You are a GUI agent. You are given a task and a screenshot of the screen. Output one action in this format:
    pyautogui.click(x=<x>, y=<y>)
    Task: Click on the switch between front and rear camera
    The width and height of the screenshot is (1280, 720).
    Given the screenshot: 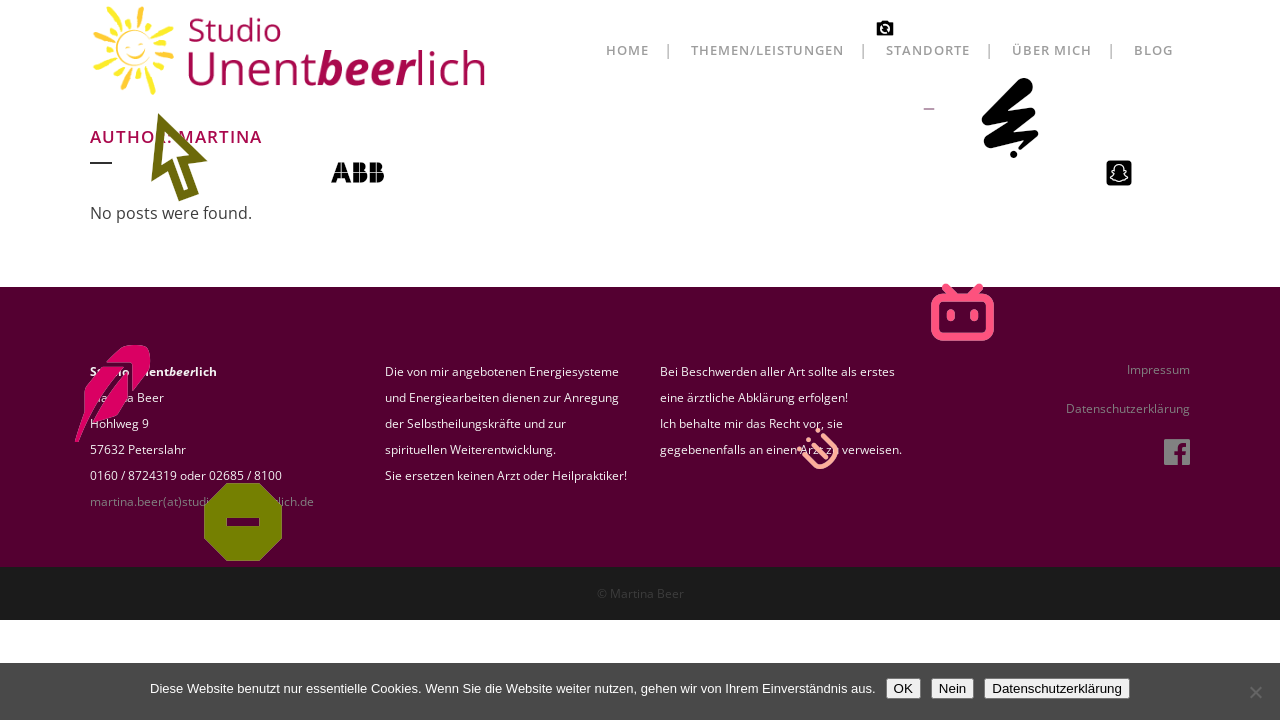 What is the action you would take?
    pyautogui.click(x=885, y=28)
    